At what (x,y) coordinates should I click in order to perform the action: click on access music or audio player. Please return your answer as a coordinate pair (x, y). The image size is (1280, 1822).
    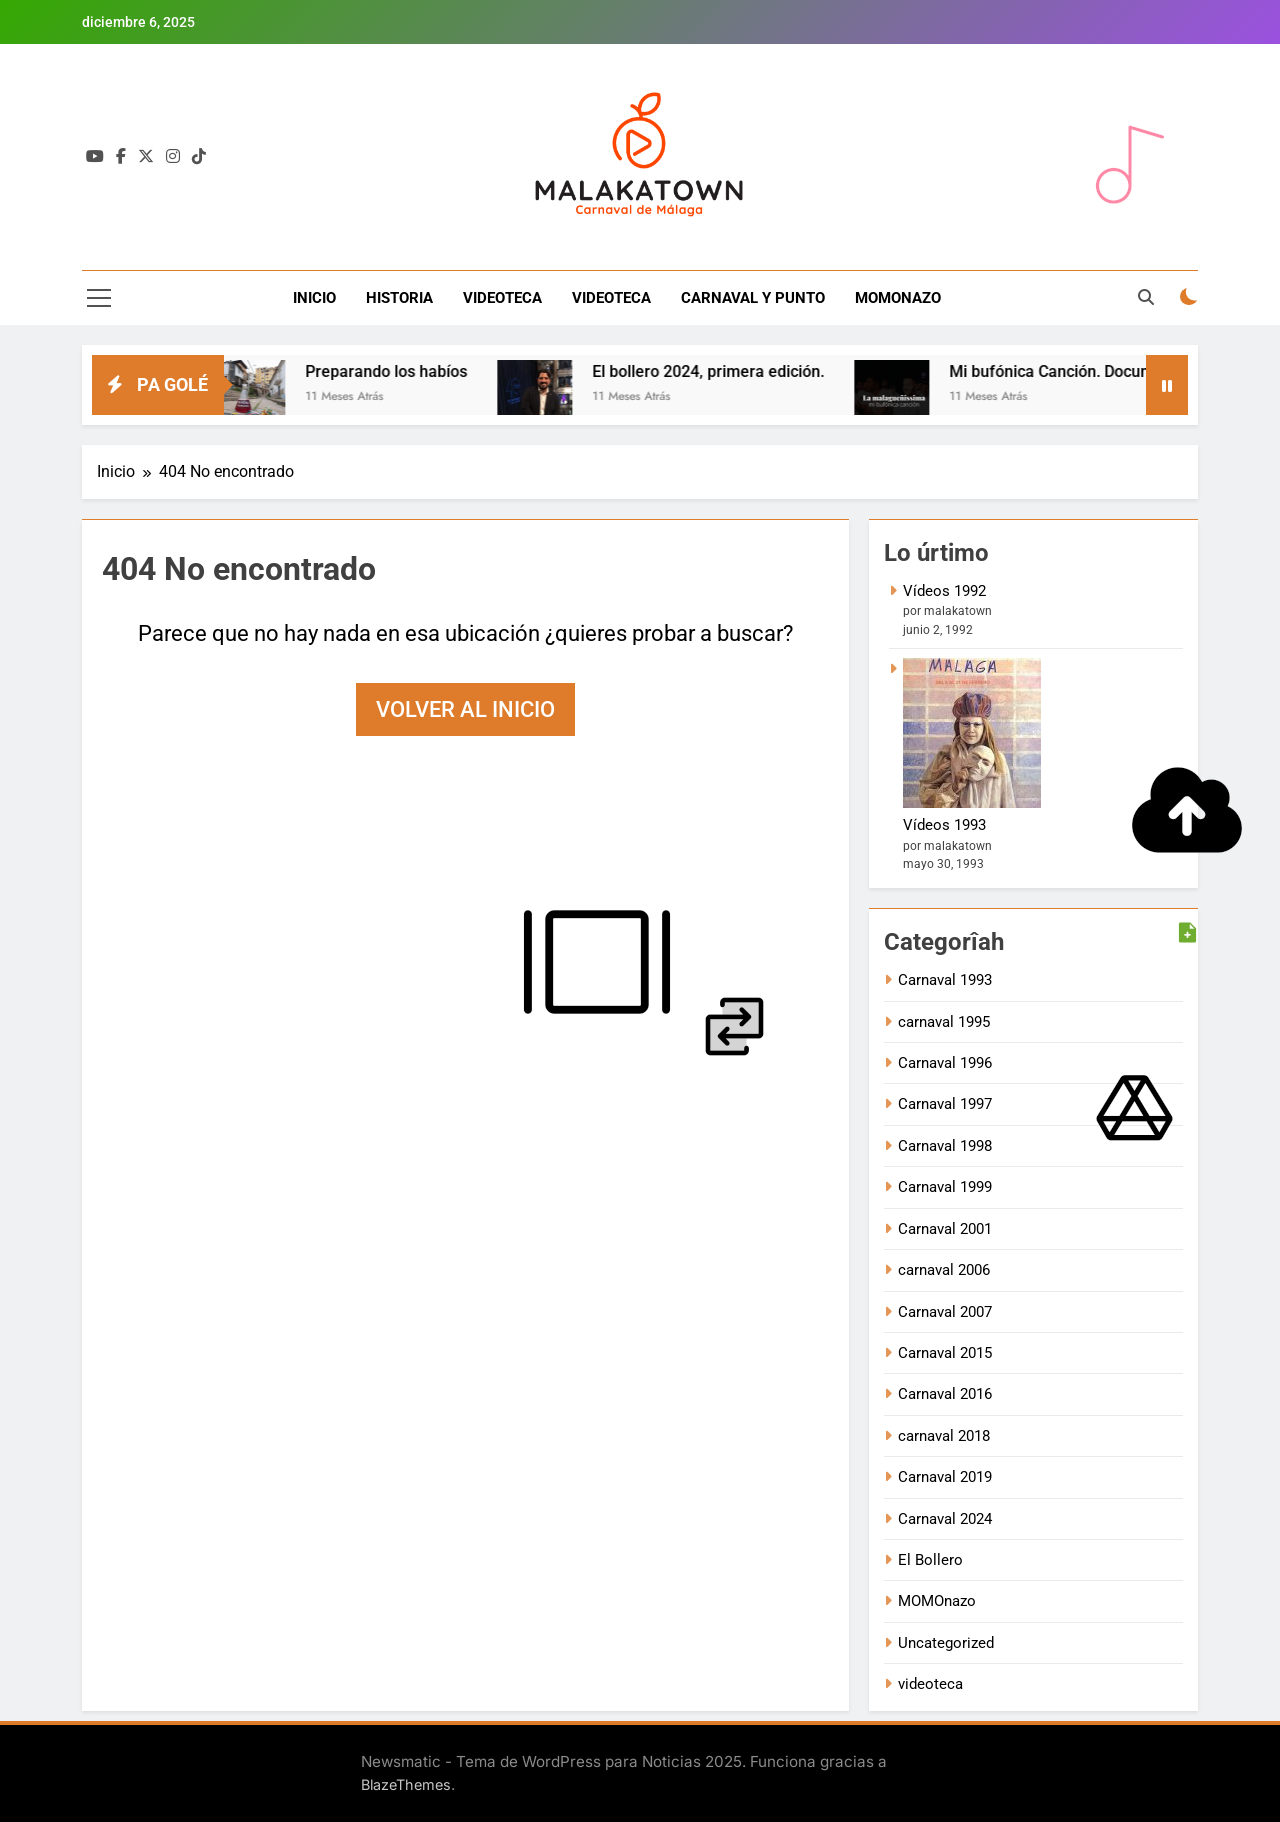
    Looking at the image, I should click on (1130, 163).